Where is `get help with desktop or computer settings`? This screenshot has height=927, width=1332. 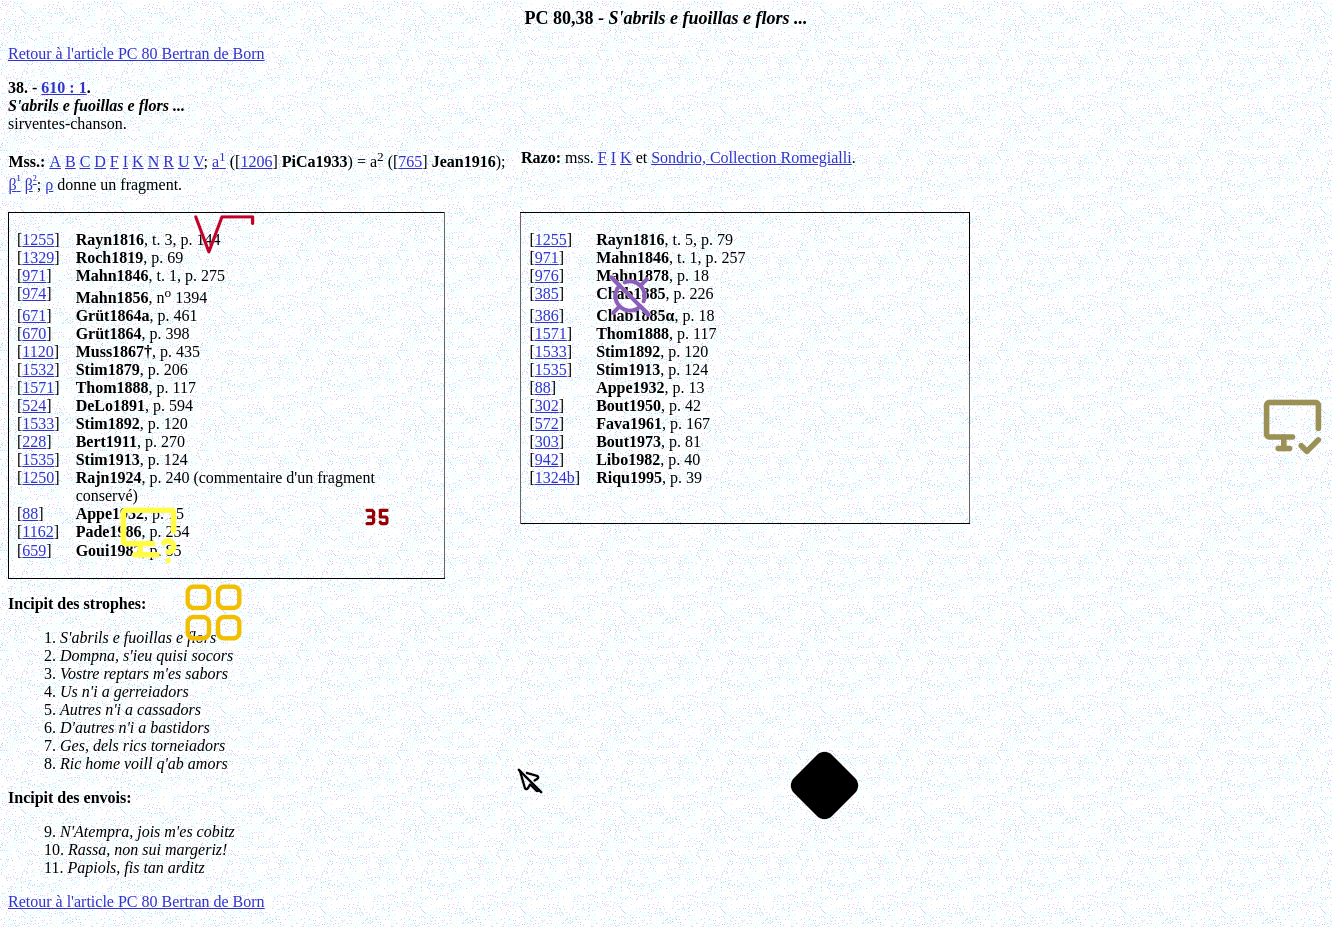
get help with desktop or computer settings is located at coordinates (148, 532).